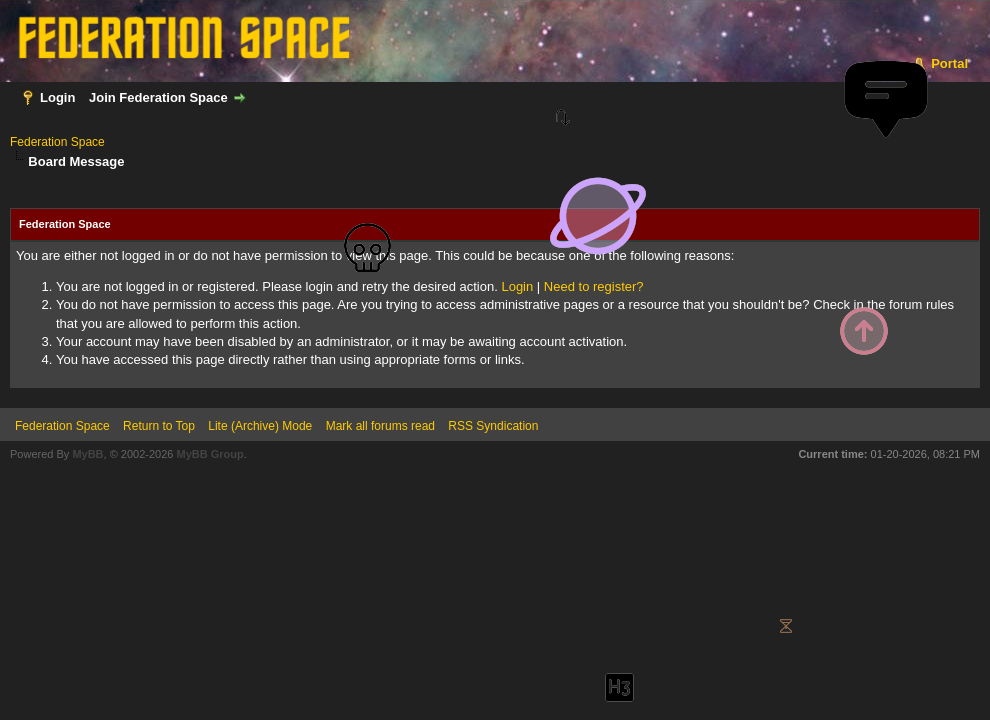 The height and width of the screenshot is (720, 990). What do you see at coordinates (864, 331) in the screenshot?
I see `scroll to top of page` at bounding box center [864, 331].